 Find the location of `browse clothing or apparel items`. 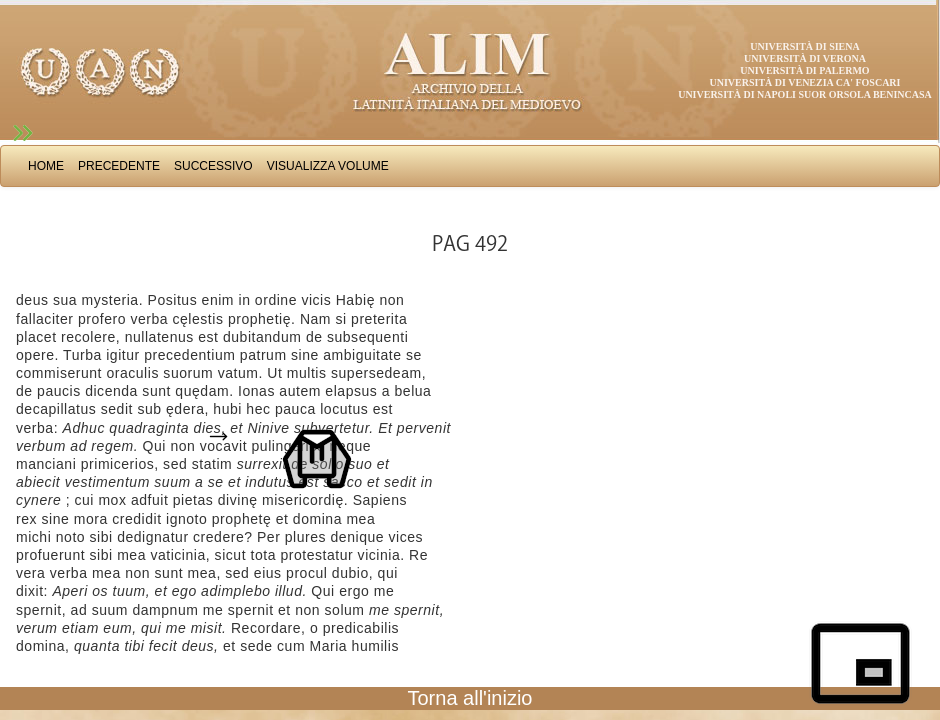

browse clothing or apparel items is located at coordinates (317, 459).